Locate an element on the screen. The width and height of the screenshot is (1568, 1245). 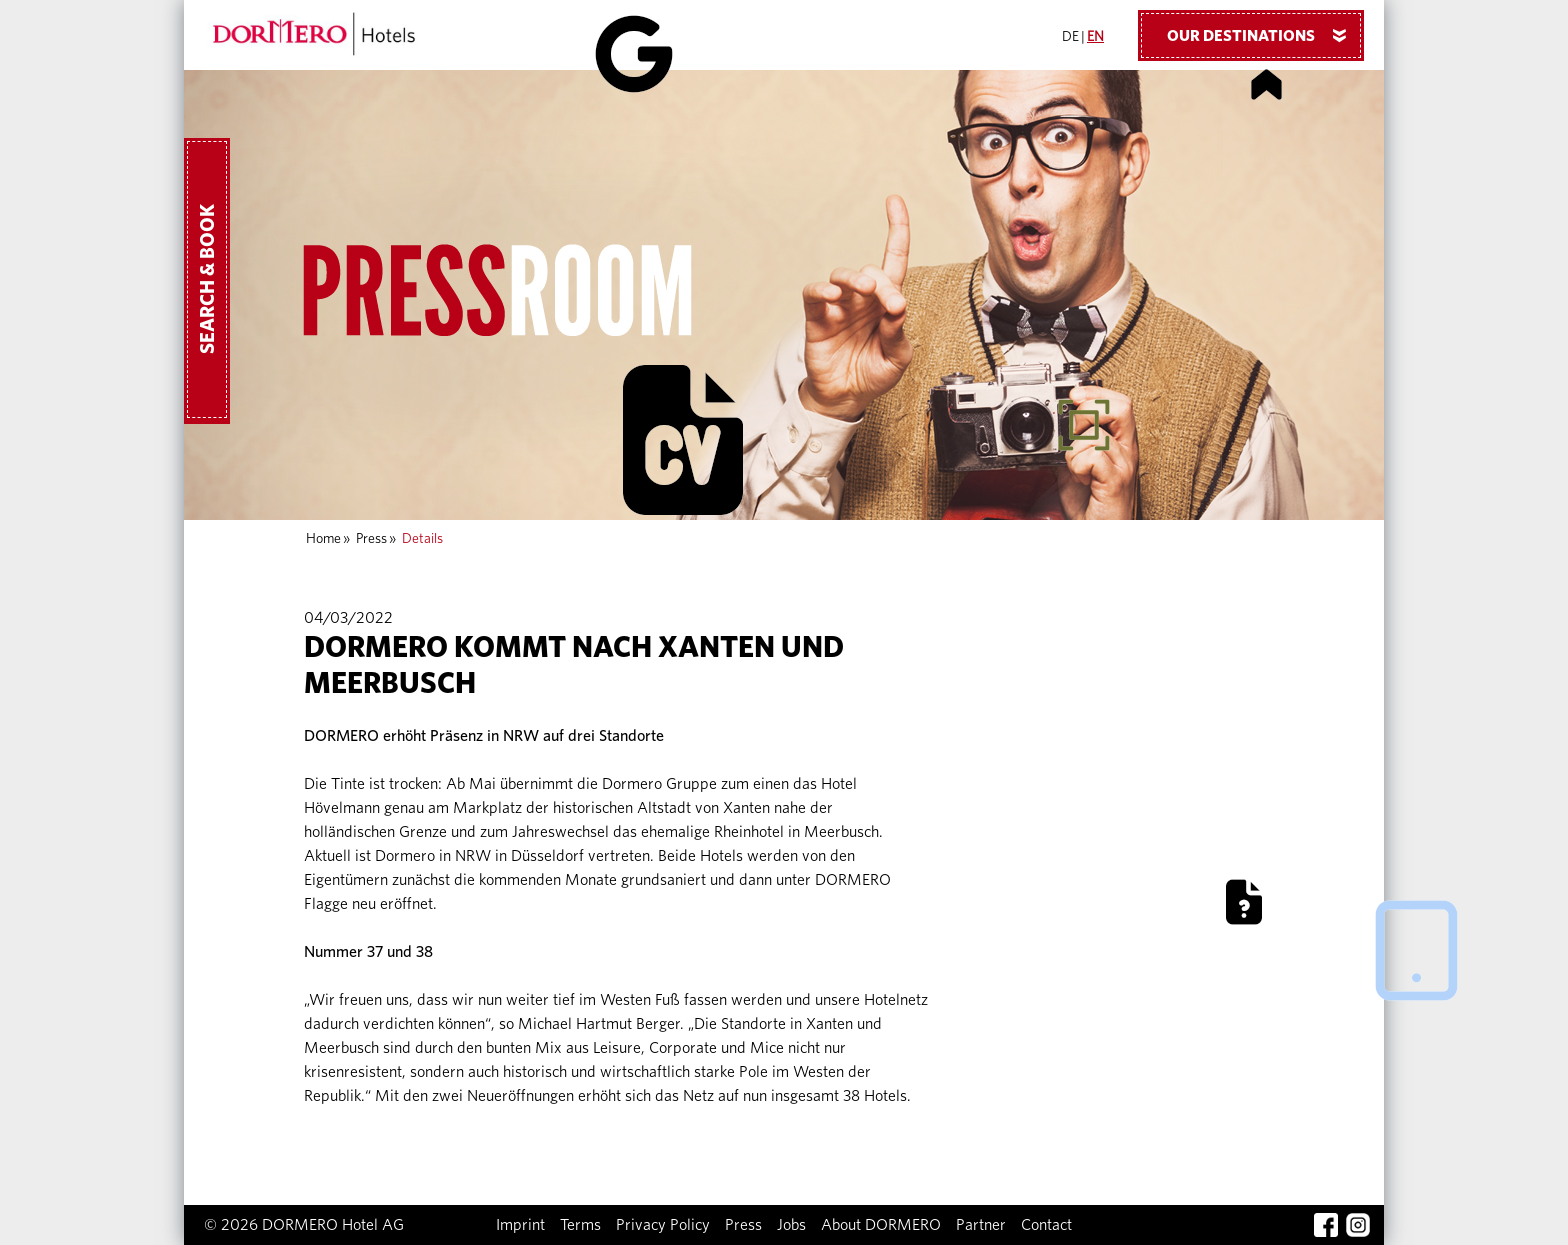
sign in with Google is located at coordinates (634, 54).